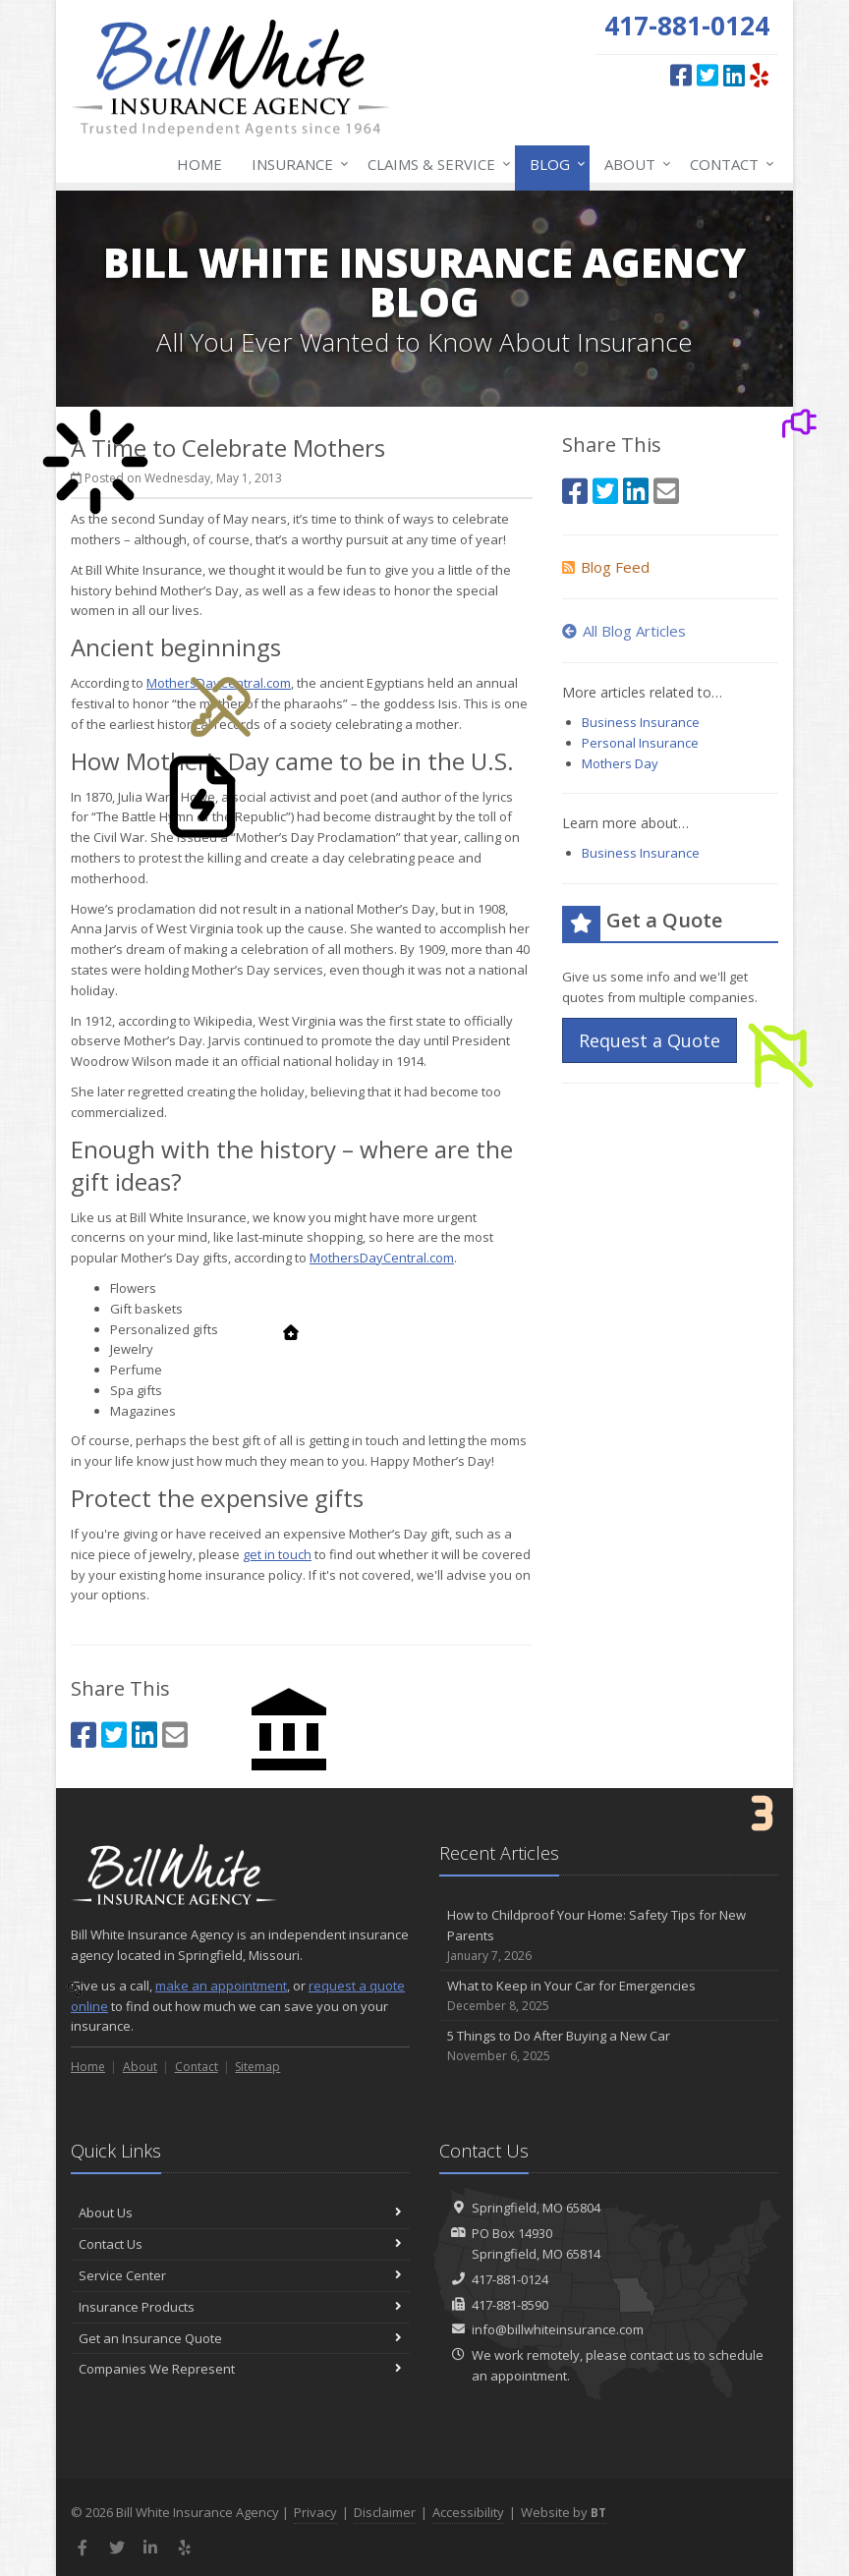 This screenshot has width=849, height=2576. I want to click on access power or energy-related document, so click(202, 797).